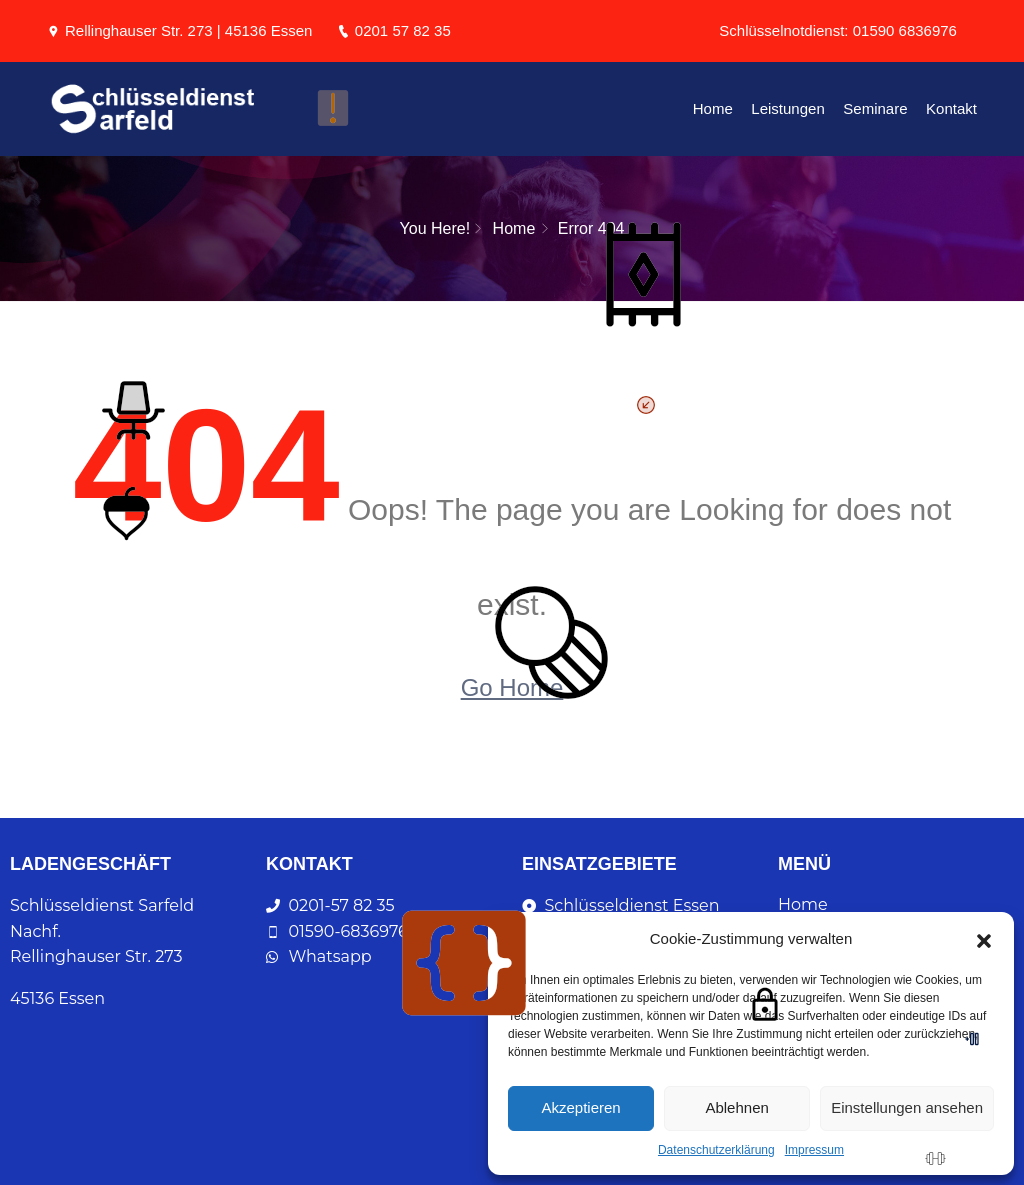  Describe the element at coordinates (646, 405) in the screenshot. I see `navigate to the previous or lower-left section` at that location.